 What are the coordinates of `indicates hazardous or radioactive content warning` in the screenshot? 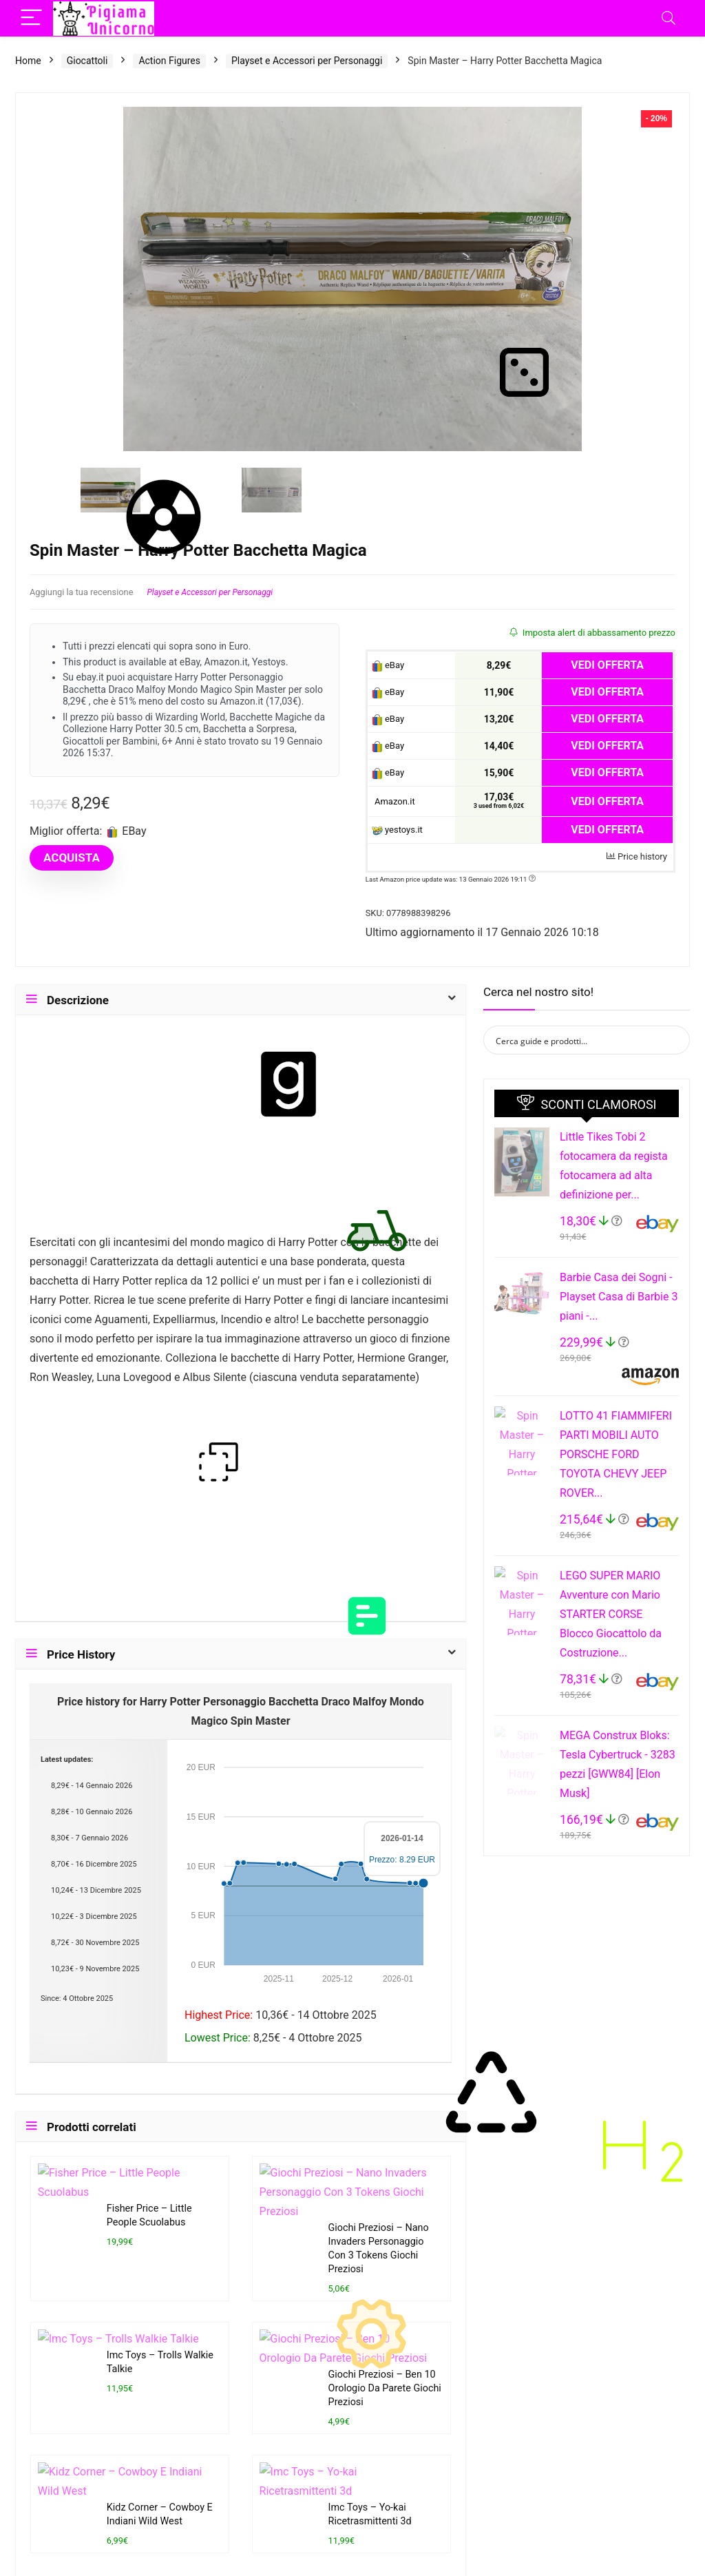 It's located at (163, 517).